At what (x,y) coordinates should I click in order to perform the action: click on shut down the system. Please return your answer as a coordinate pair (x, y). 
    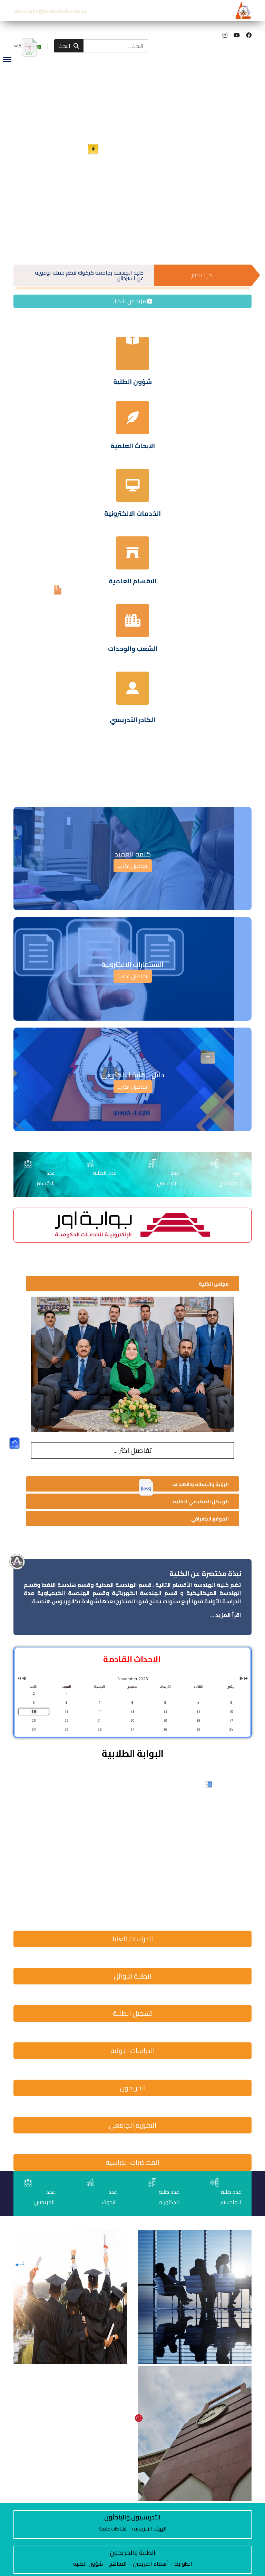
    Looking at the image, I should click on (139, 2418).